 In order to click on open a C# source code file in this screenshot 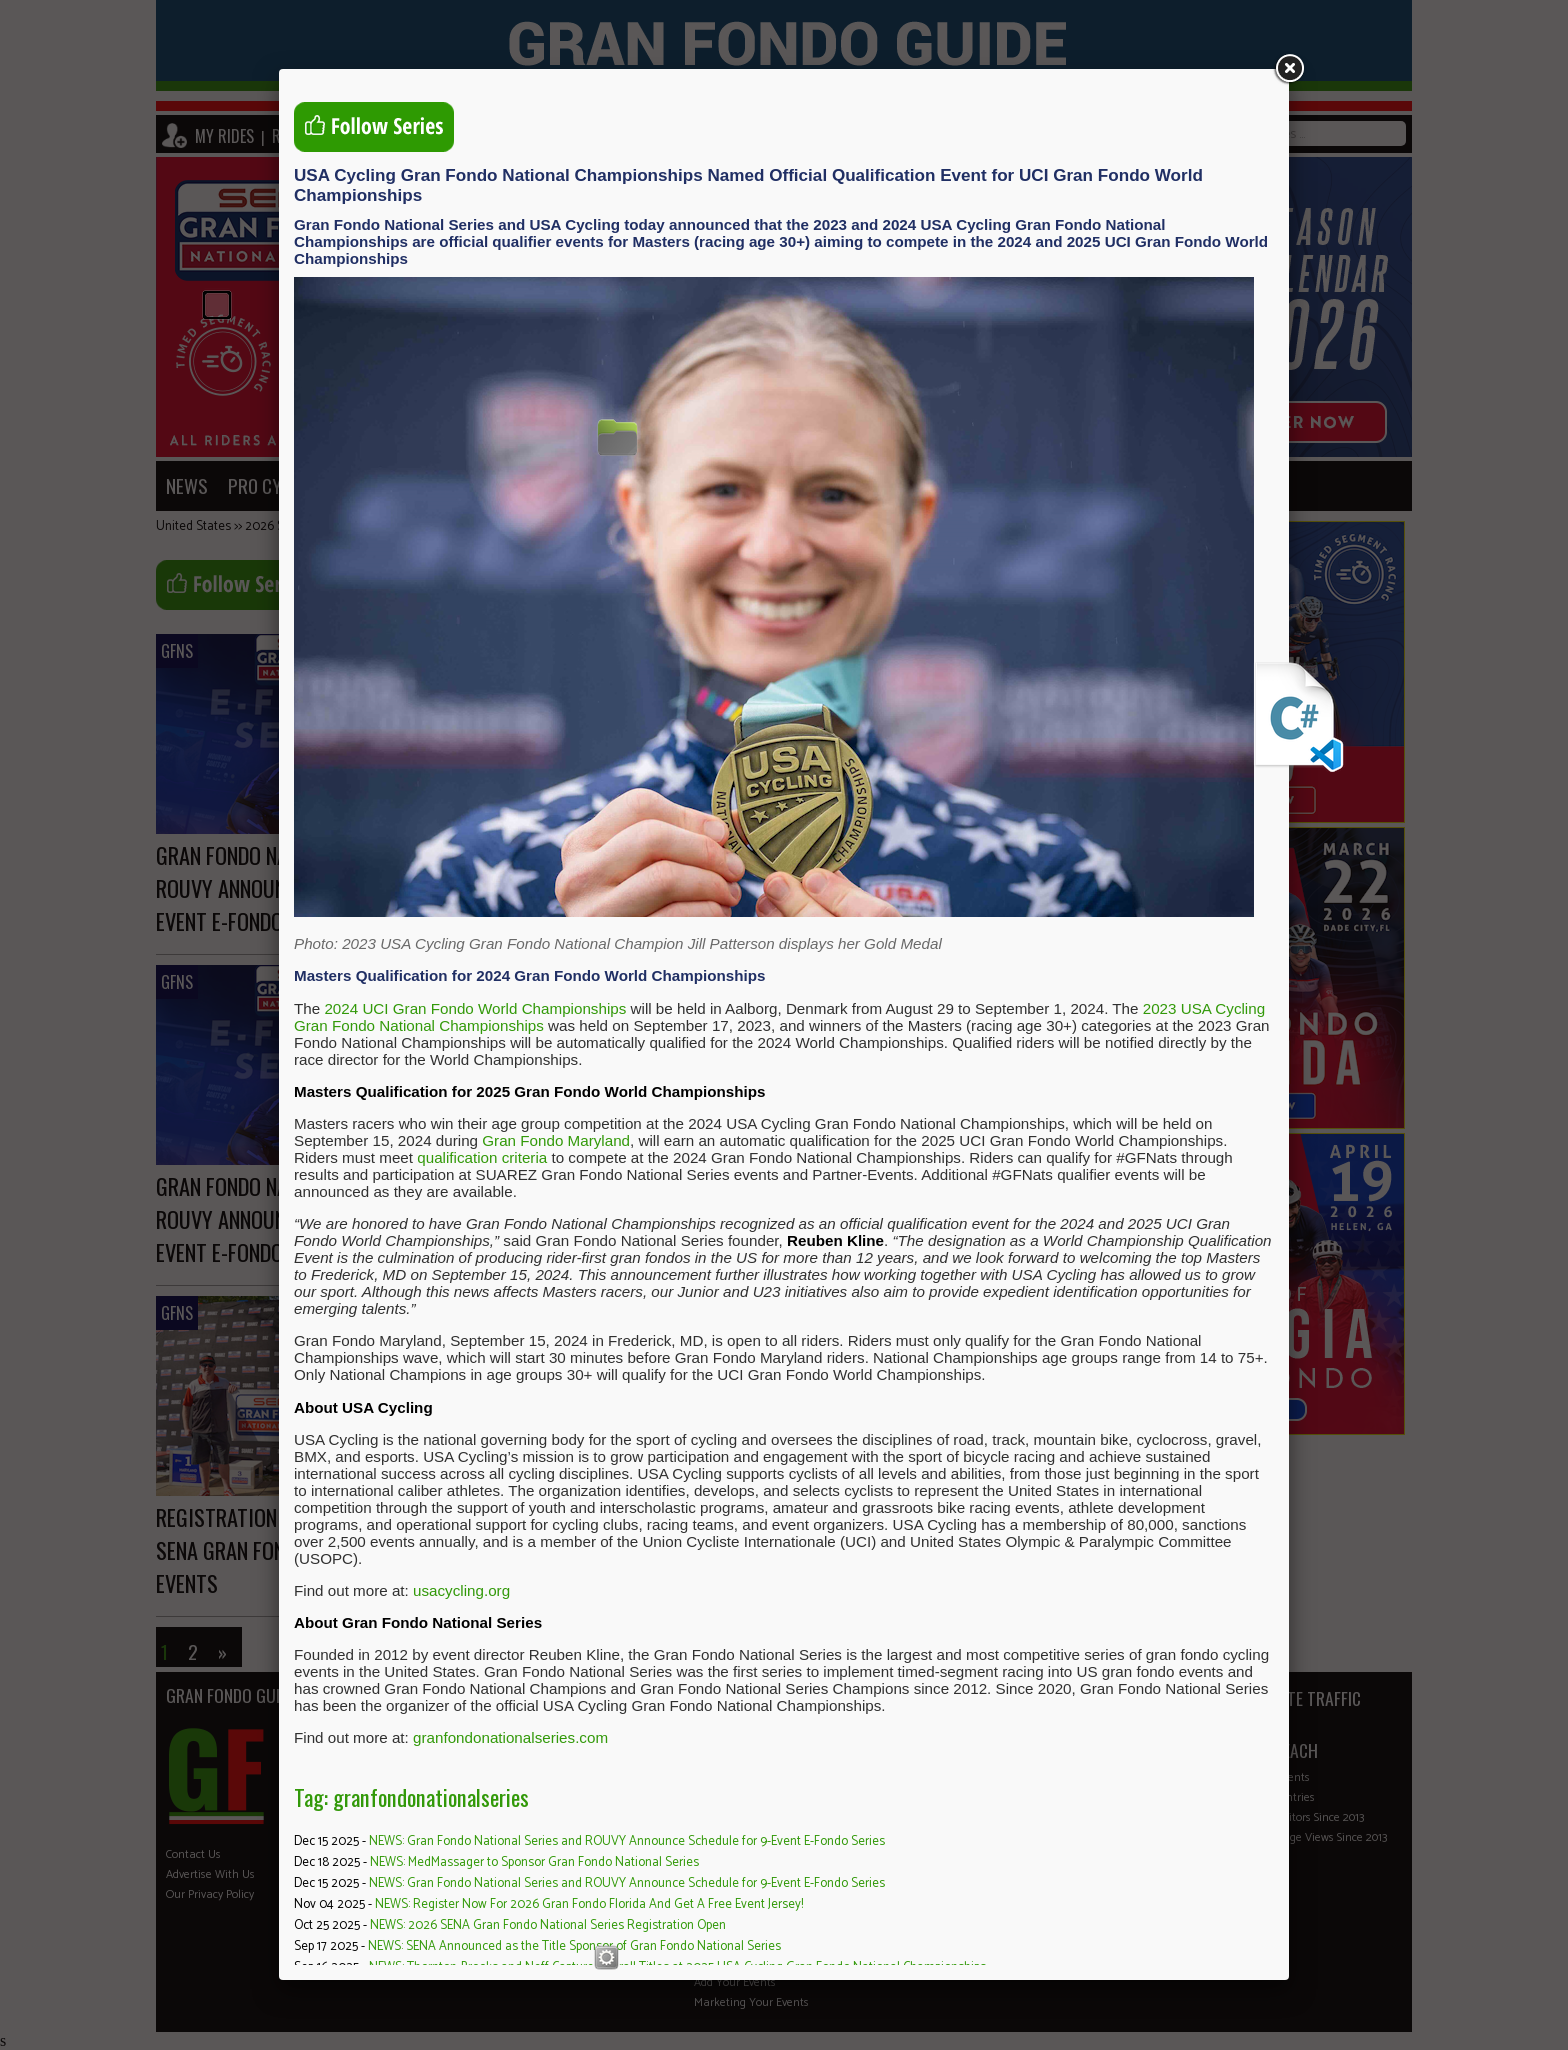, I will do `click(1294, 716)`.